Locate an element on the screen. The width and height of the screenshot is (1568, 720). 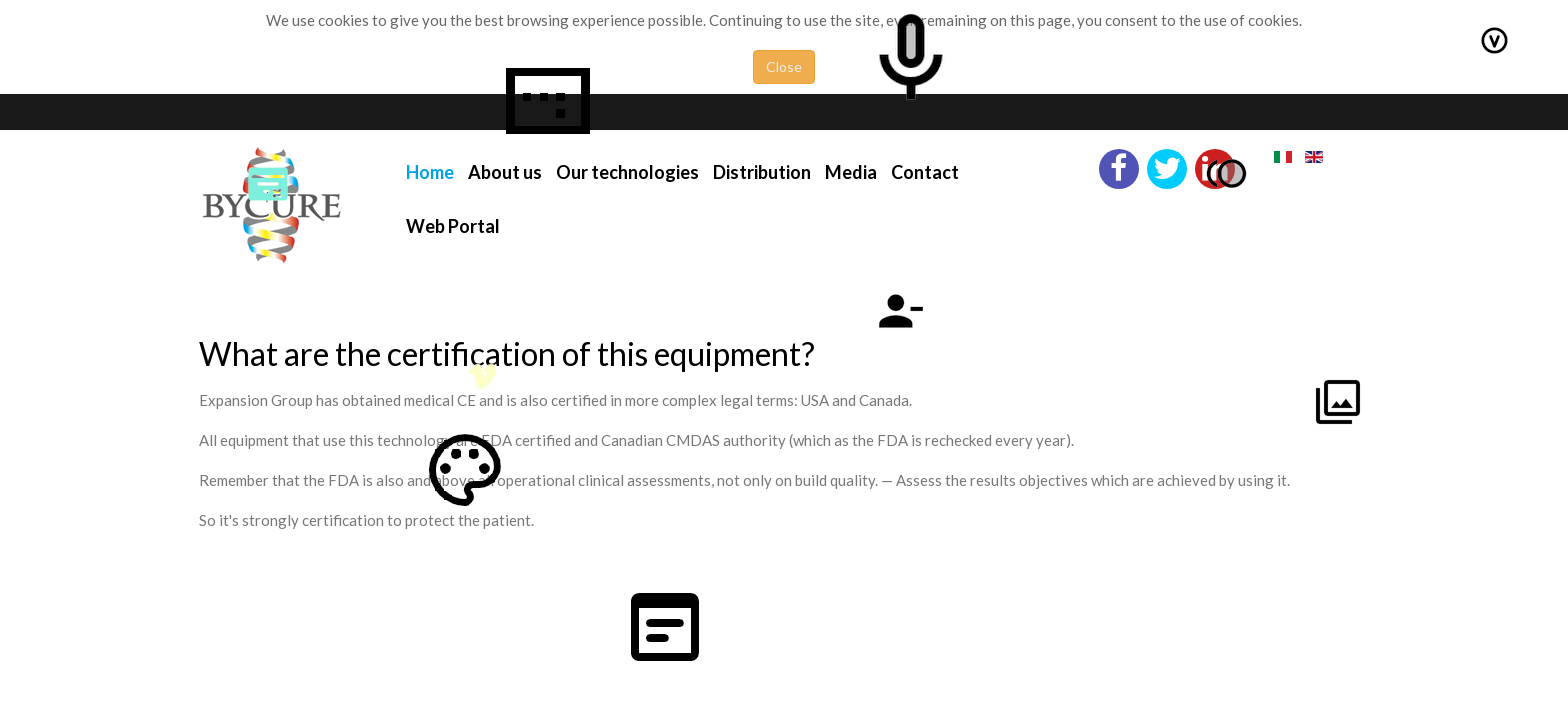
tap to start voice input is located at coordinates (911, 59).